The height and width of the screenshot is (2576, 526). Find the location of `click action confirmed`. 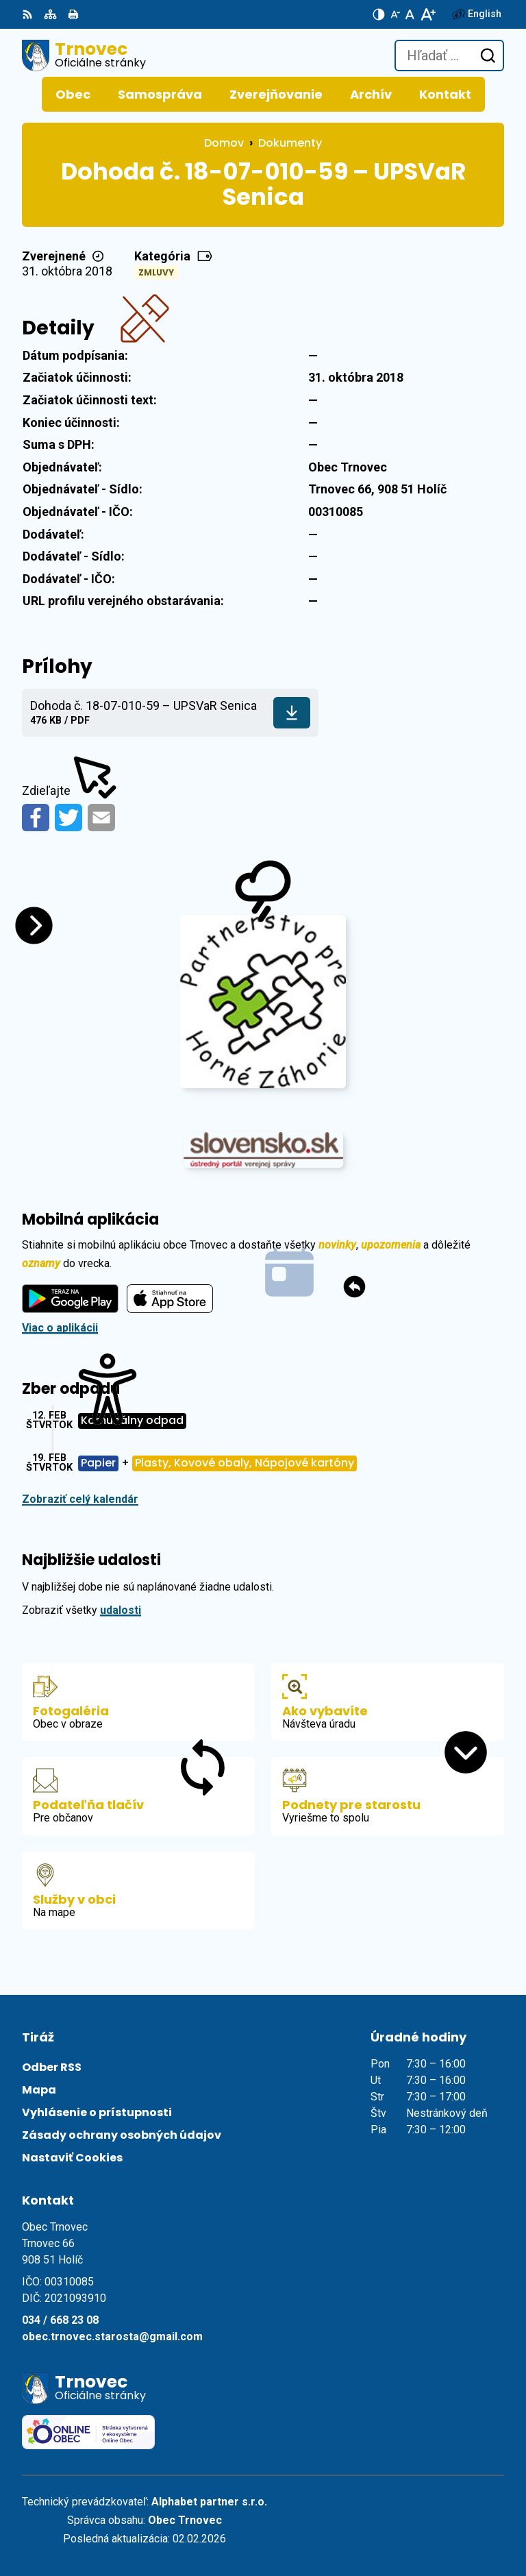

click action confirmed is located at coordinates (94, 776).